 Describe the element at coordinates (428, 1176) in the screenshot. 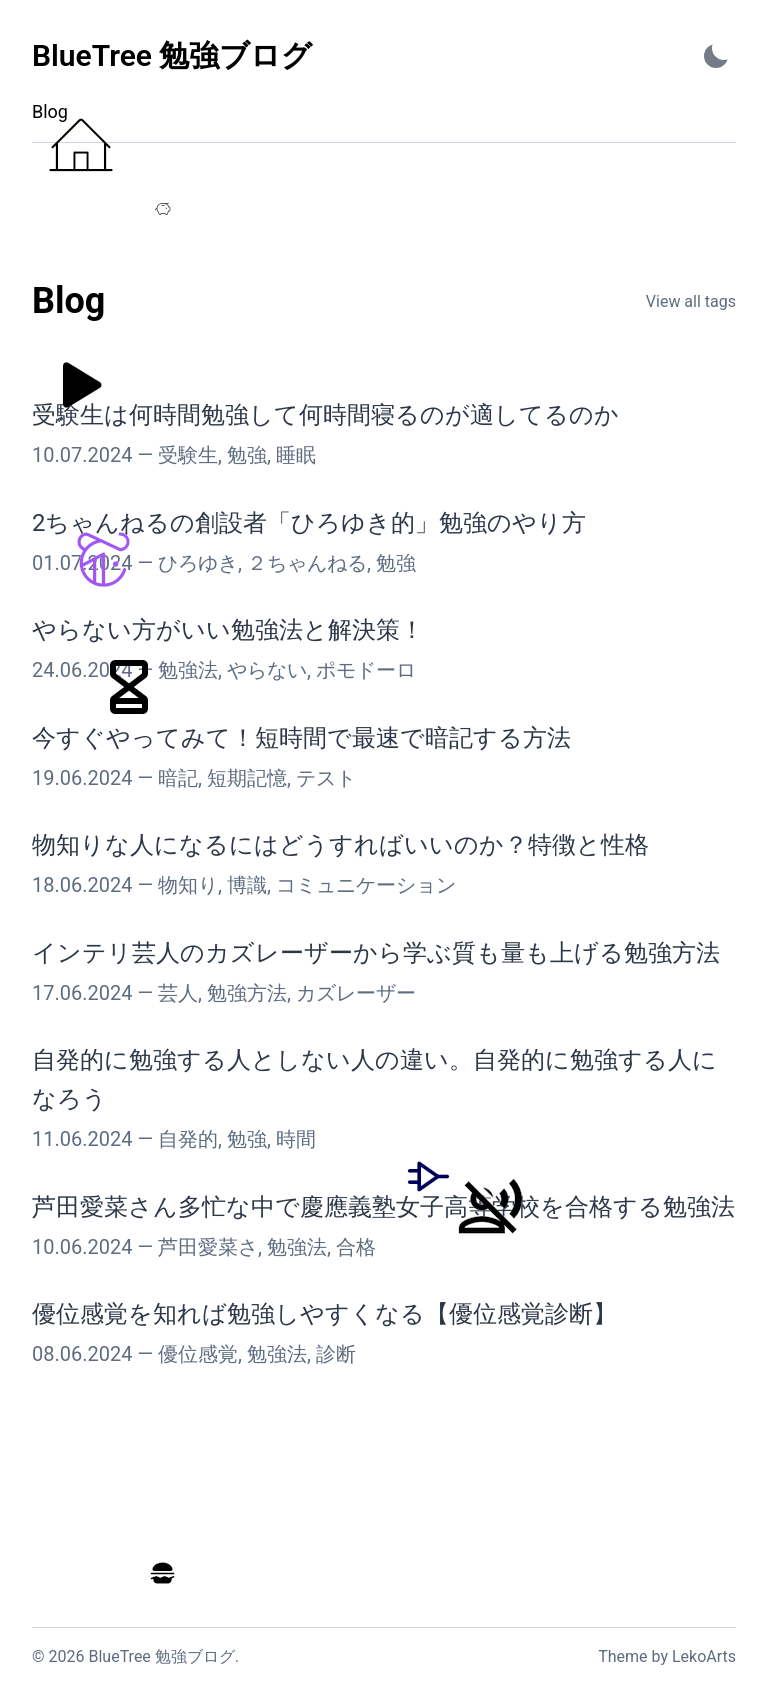

I see `logic buffer gate symbol in circuit design` at that location.